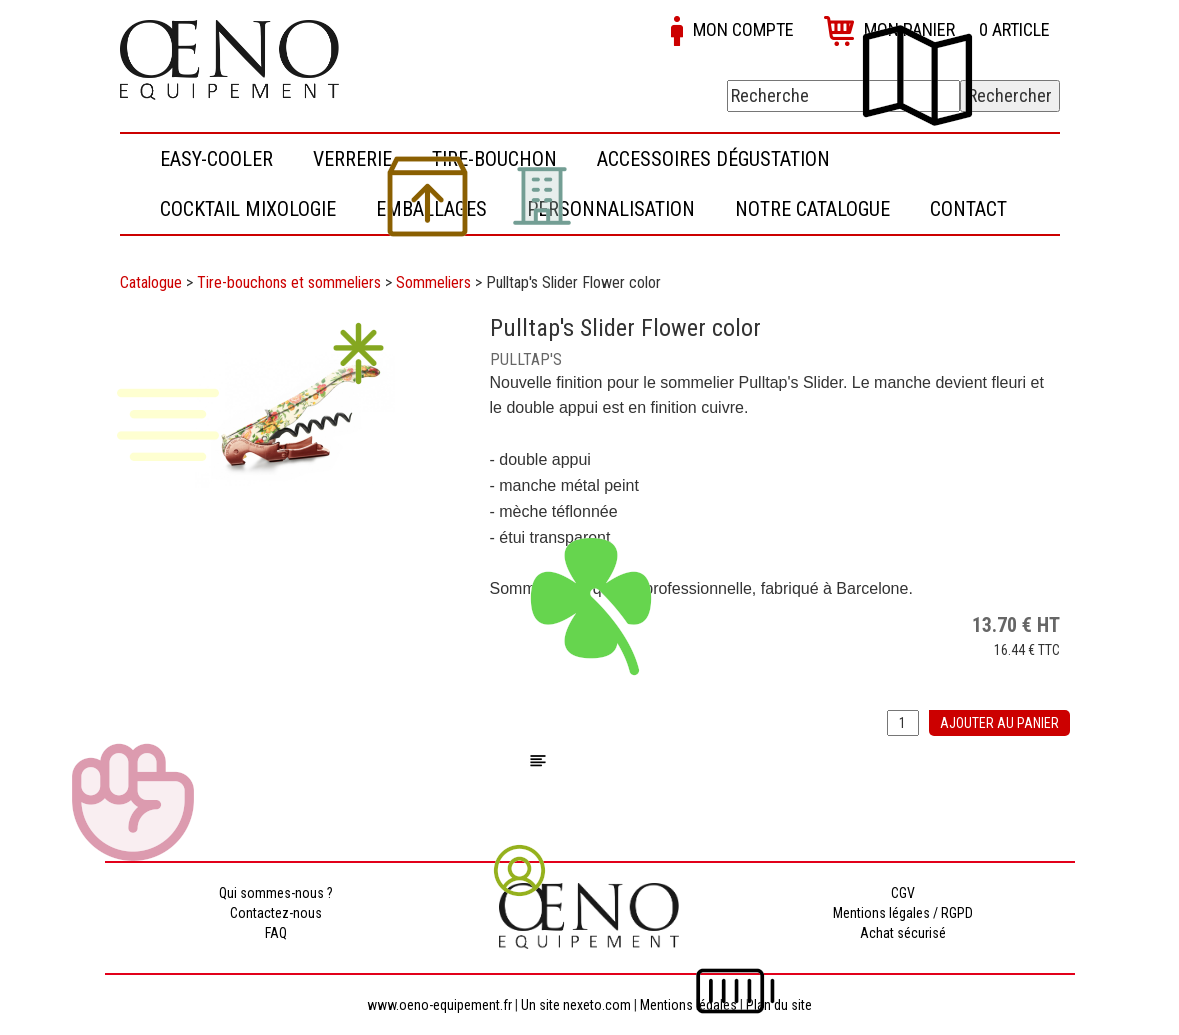 The image size is (1179, 1035). What do you see at coordinates (538, 761) in the screenshot?
I see `align text to the left` at bounding box center [538, 761].